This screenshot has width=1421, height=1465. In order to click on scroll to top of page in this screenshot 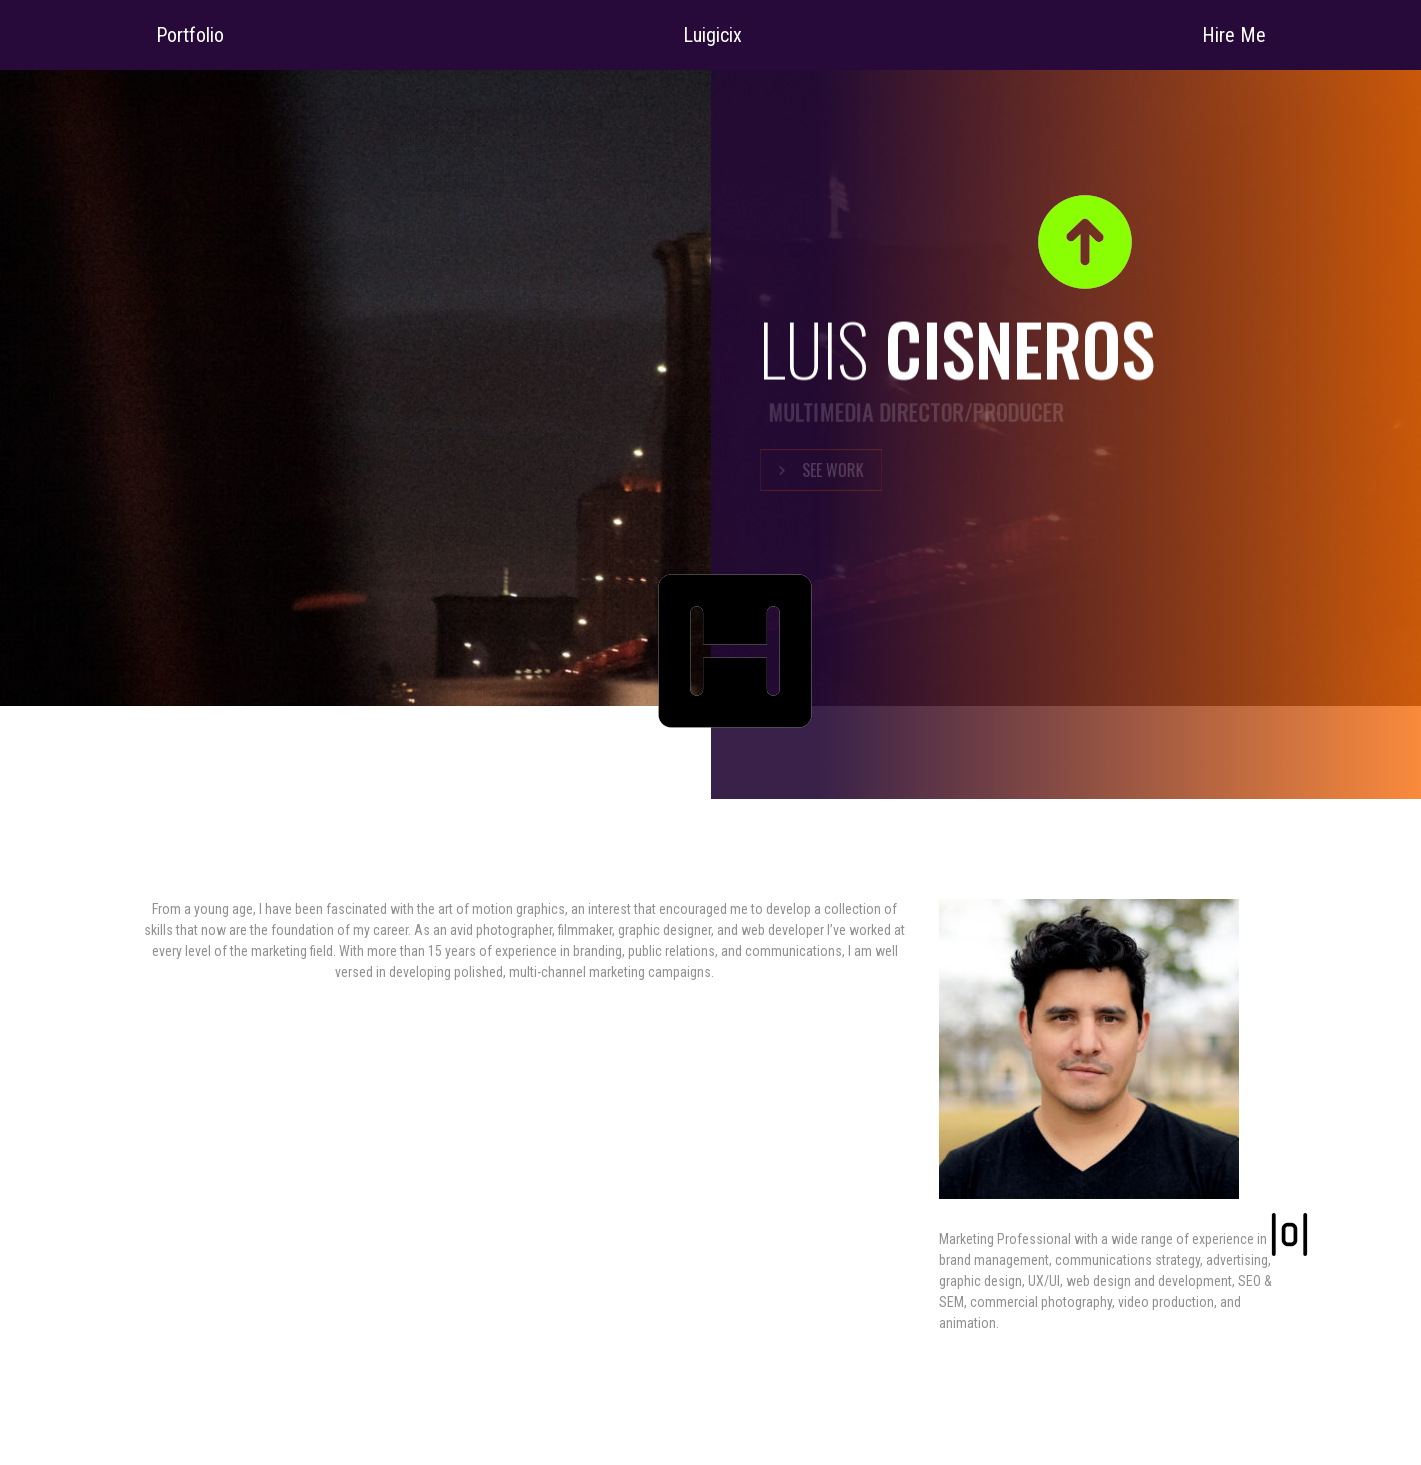, I will do `click(1085, 242)`.